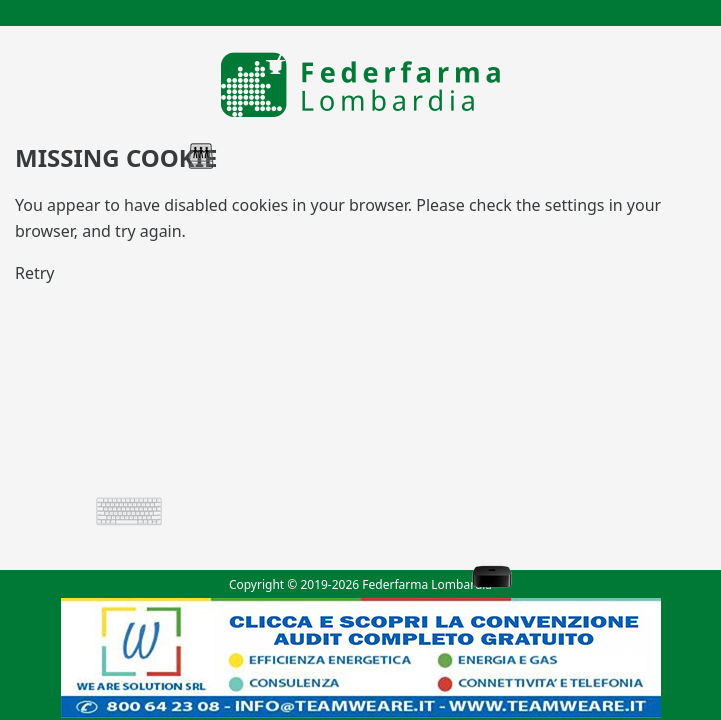 The image size is (721, 720). I want to click on access a shared network drive, so click(201, 156).